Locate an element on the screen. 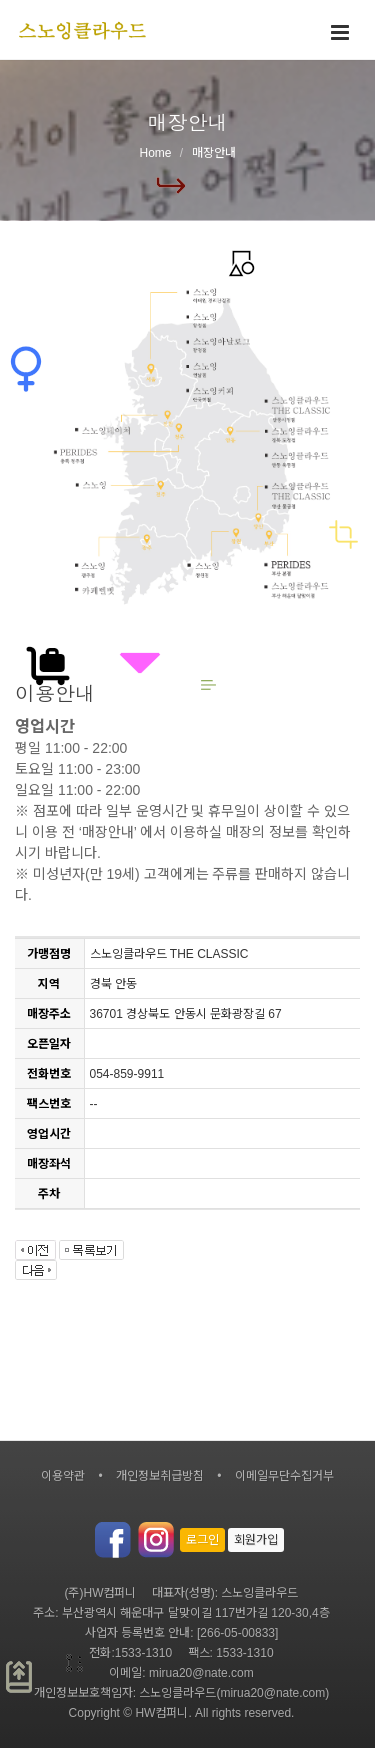 The height and width of the screenshot is (1748, 375). access baggage or luggage services is located at coordinates (48, 666).